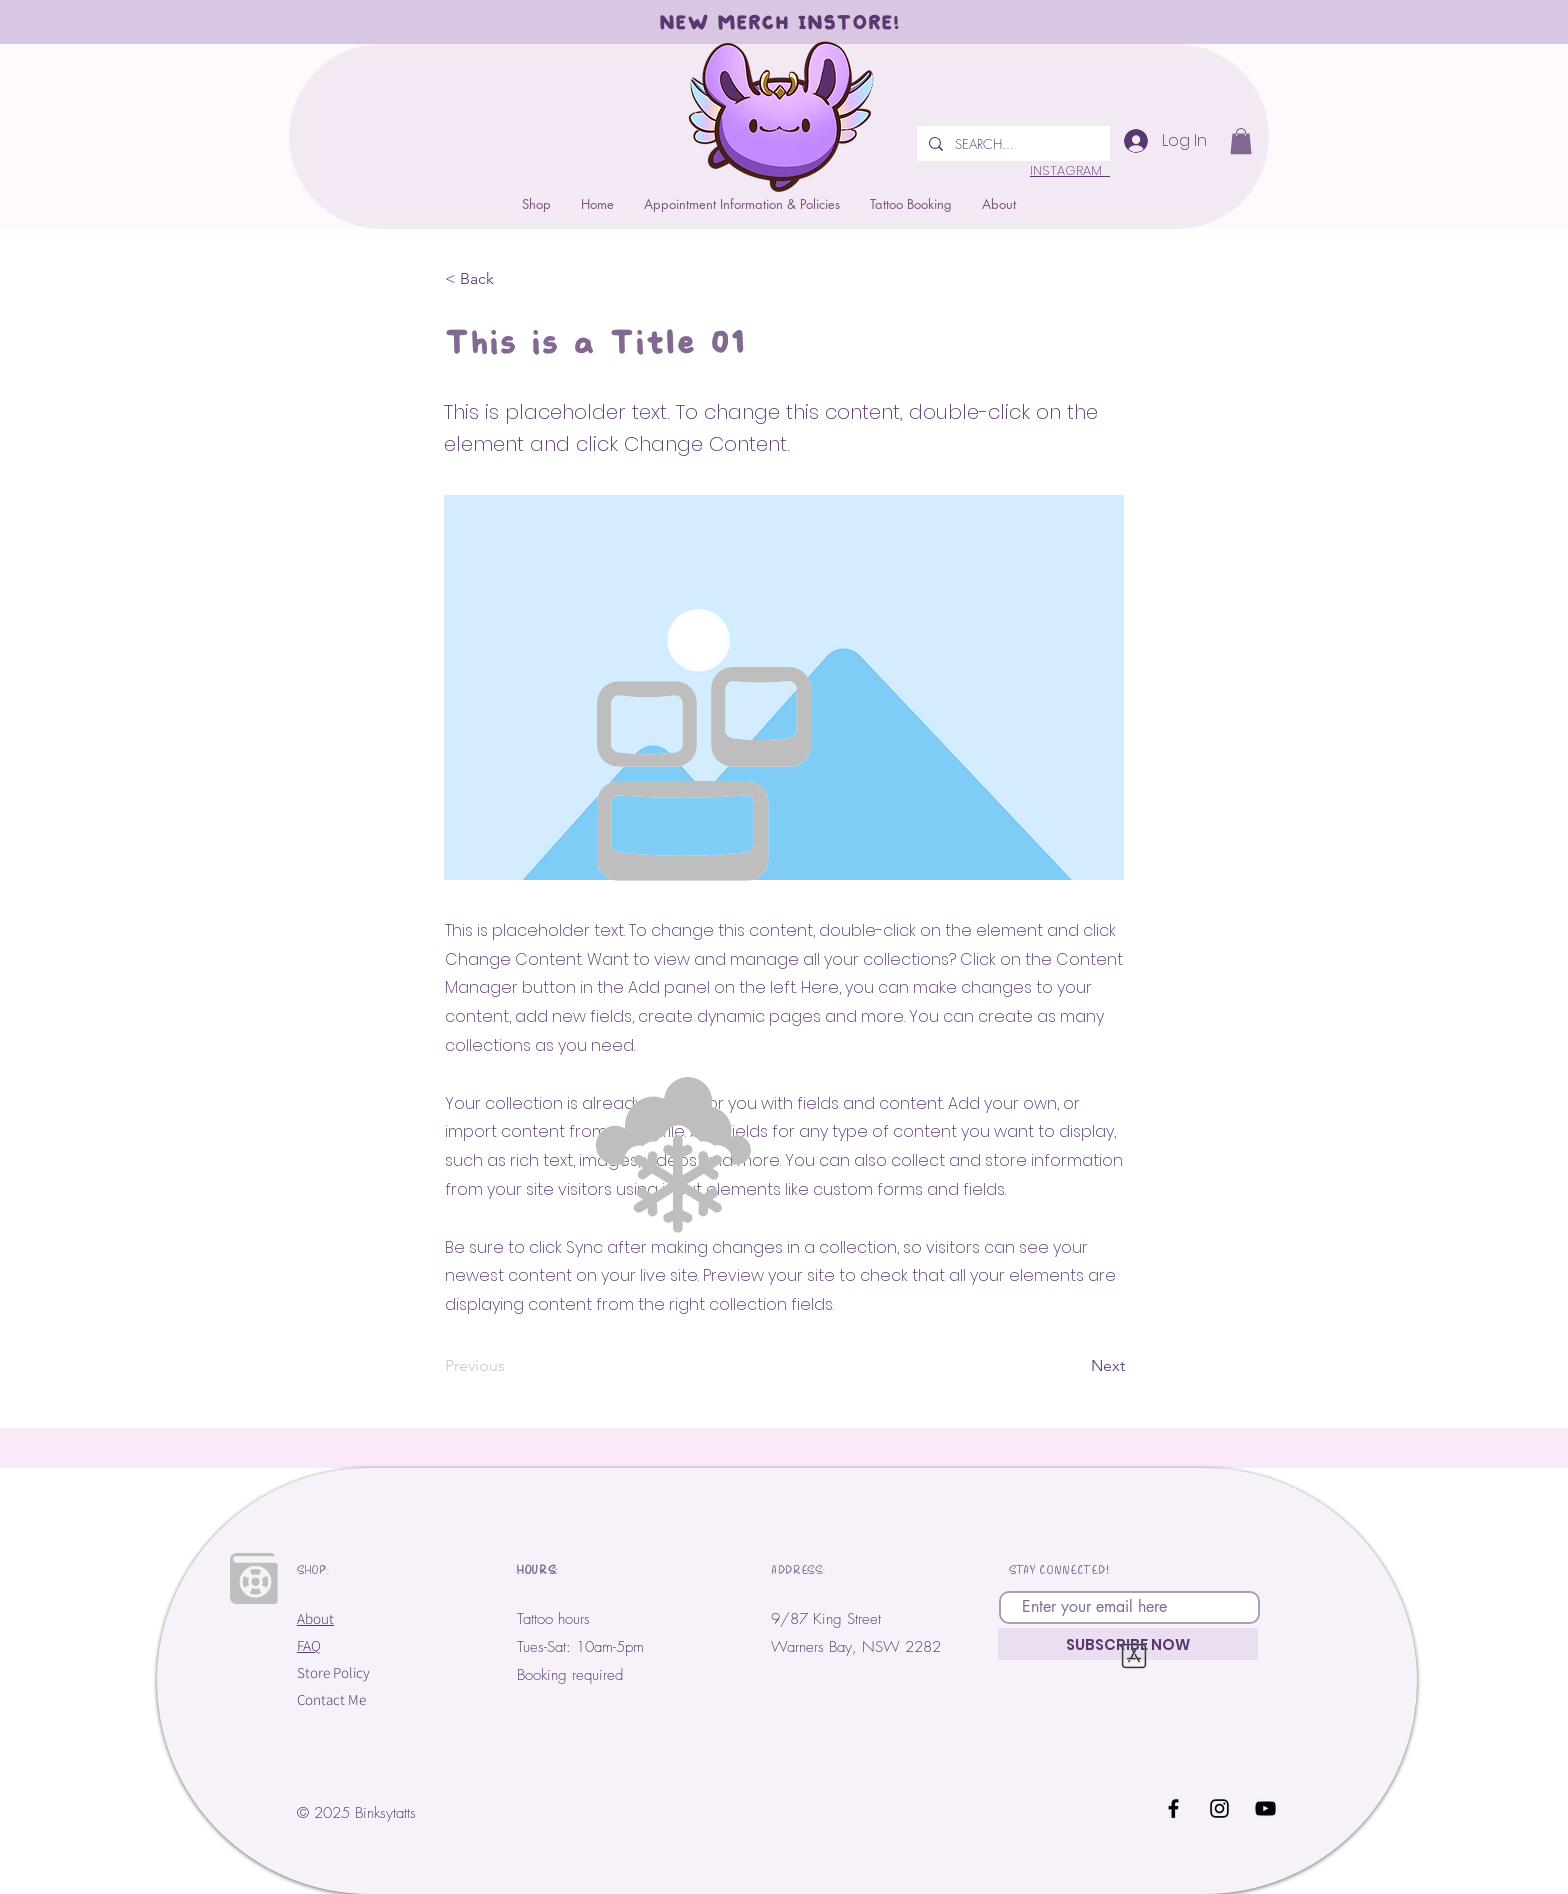  Describe the element at coordinates (255, 1578) in the screenshot. I see `access help and support documentation` at that location.